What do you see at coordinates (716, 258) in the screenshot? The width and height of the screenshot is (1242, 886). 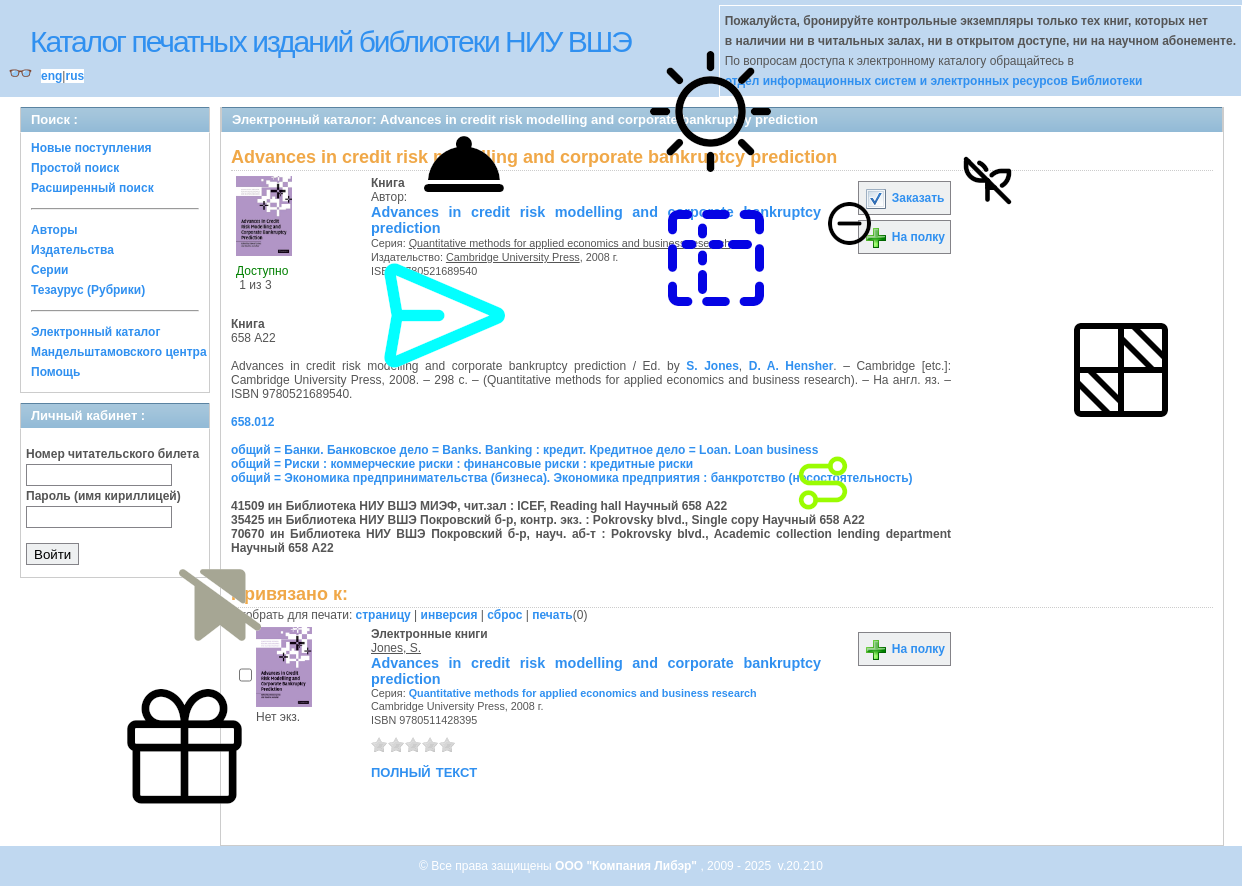 I see `create a new project from template` at bounding box center [716, 258].